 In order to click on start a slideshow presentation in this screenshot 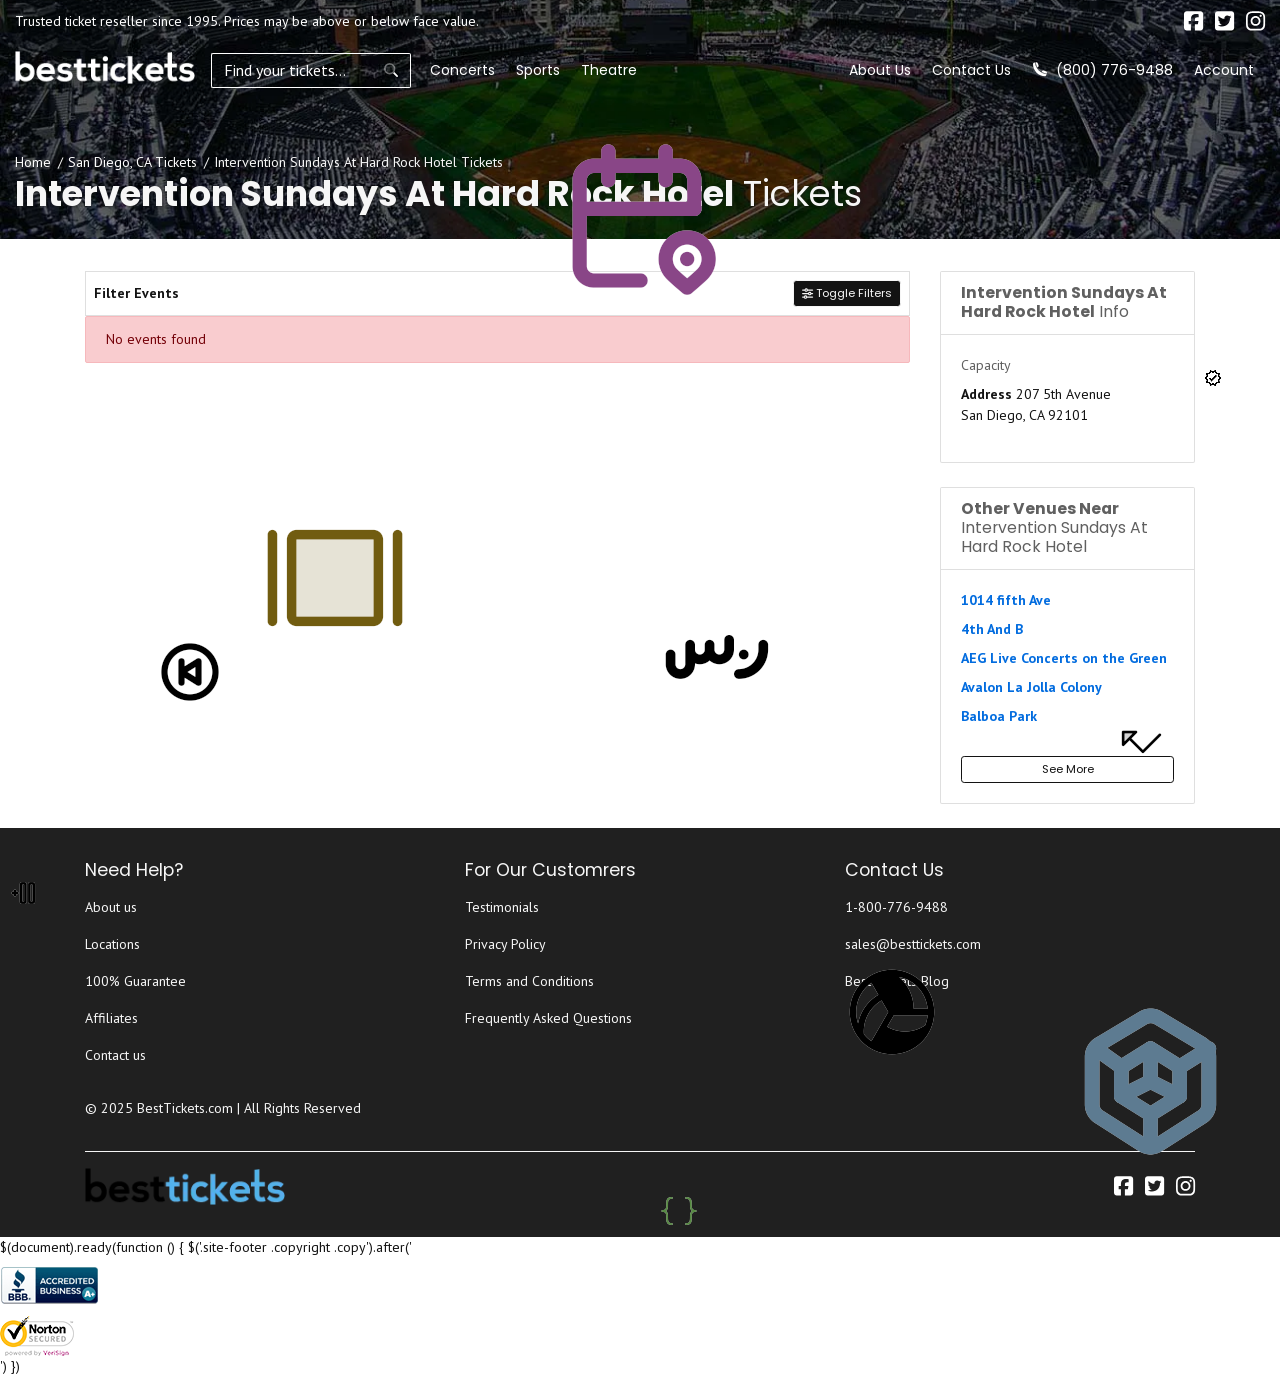, I will do `click(335, 578)`.